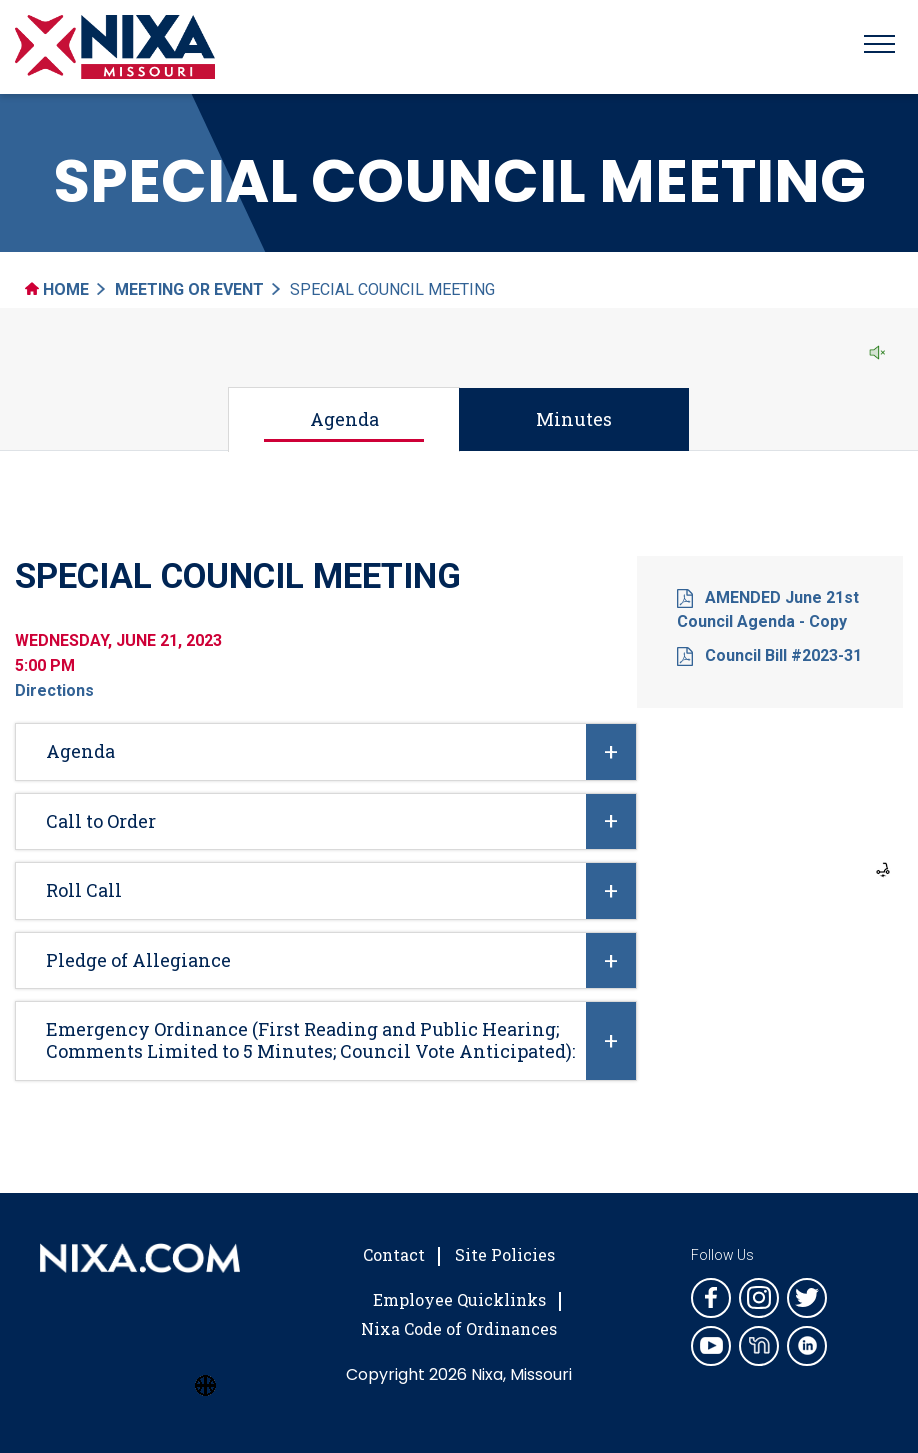 The height and width of the screenshot is (1453, 918). I want to click on access sports or basketball content, so click(205, 1385).